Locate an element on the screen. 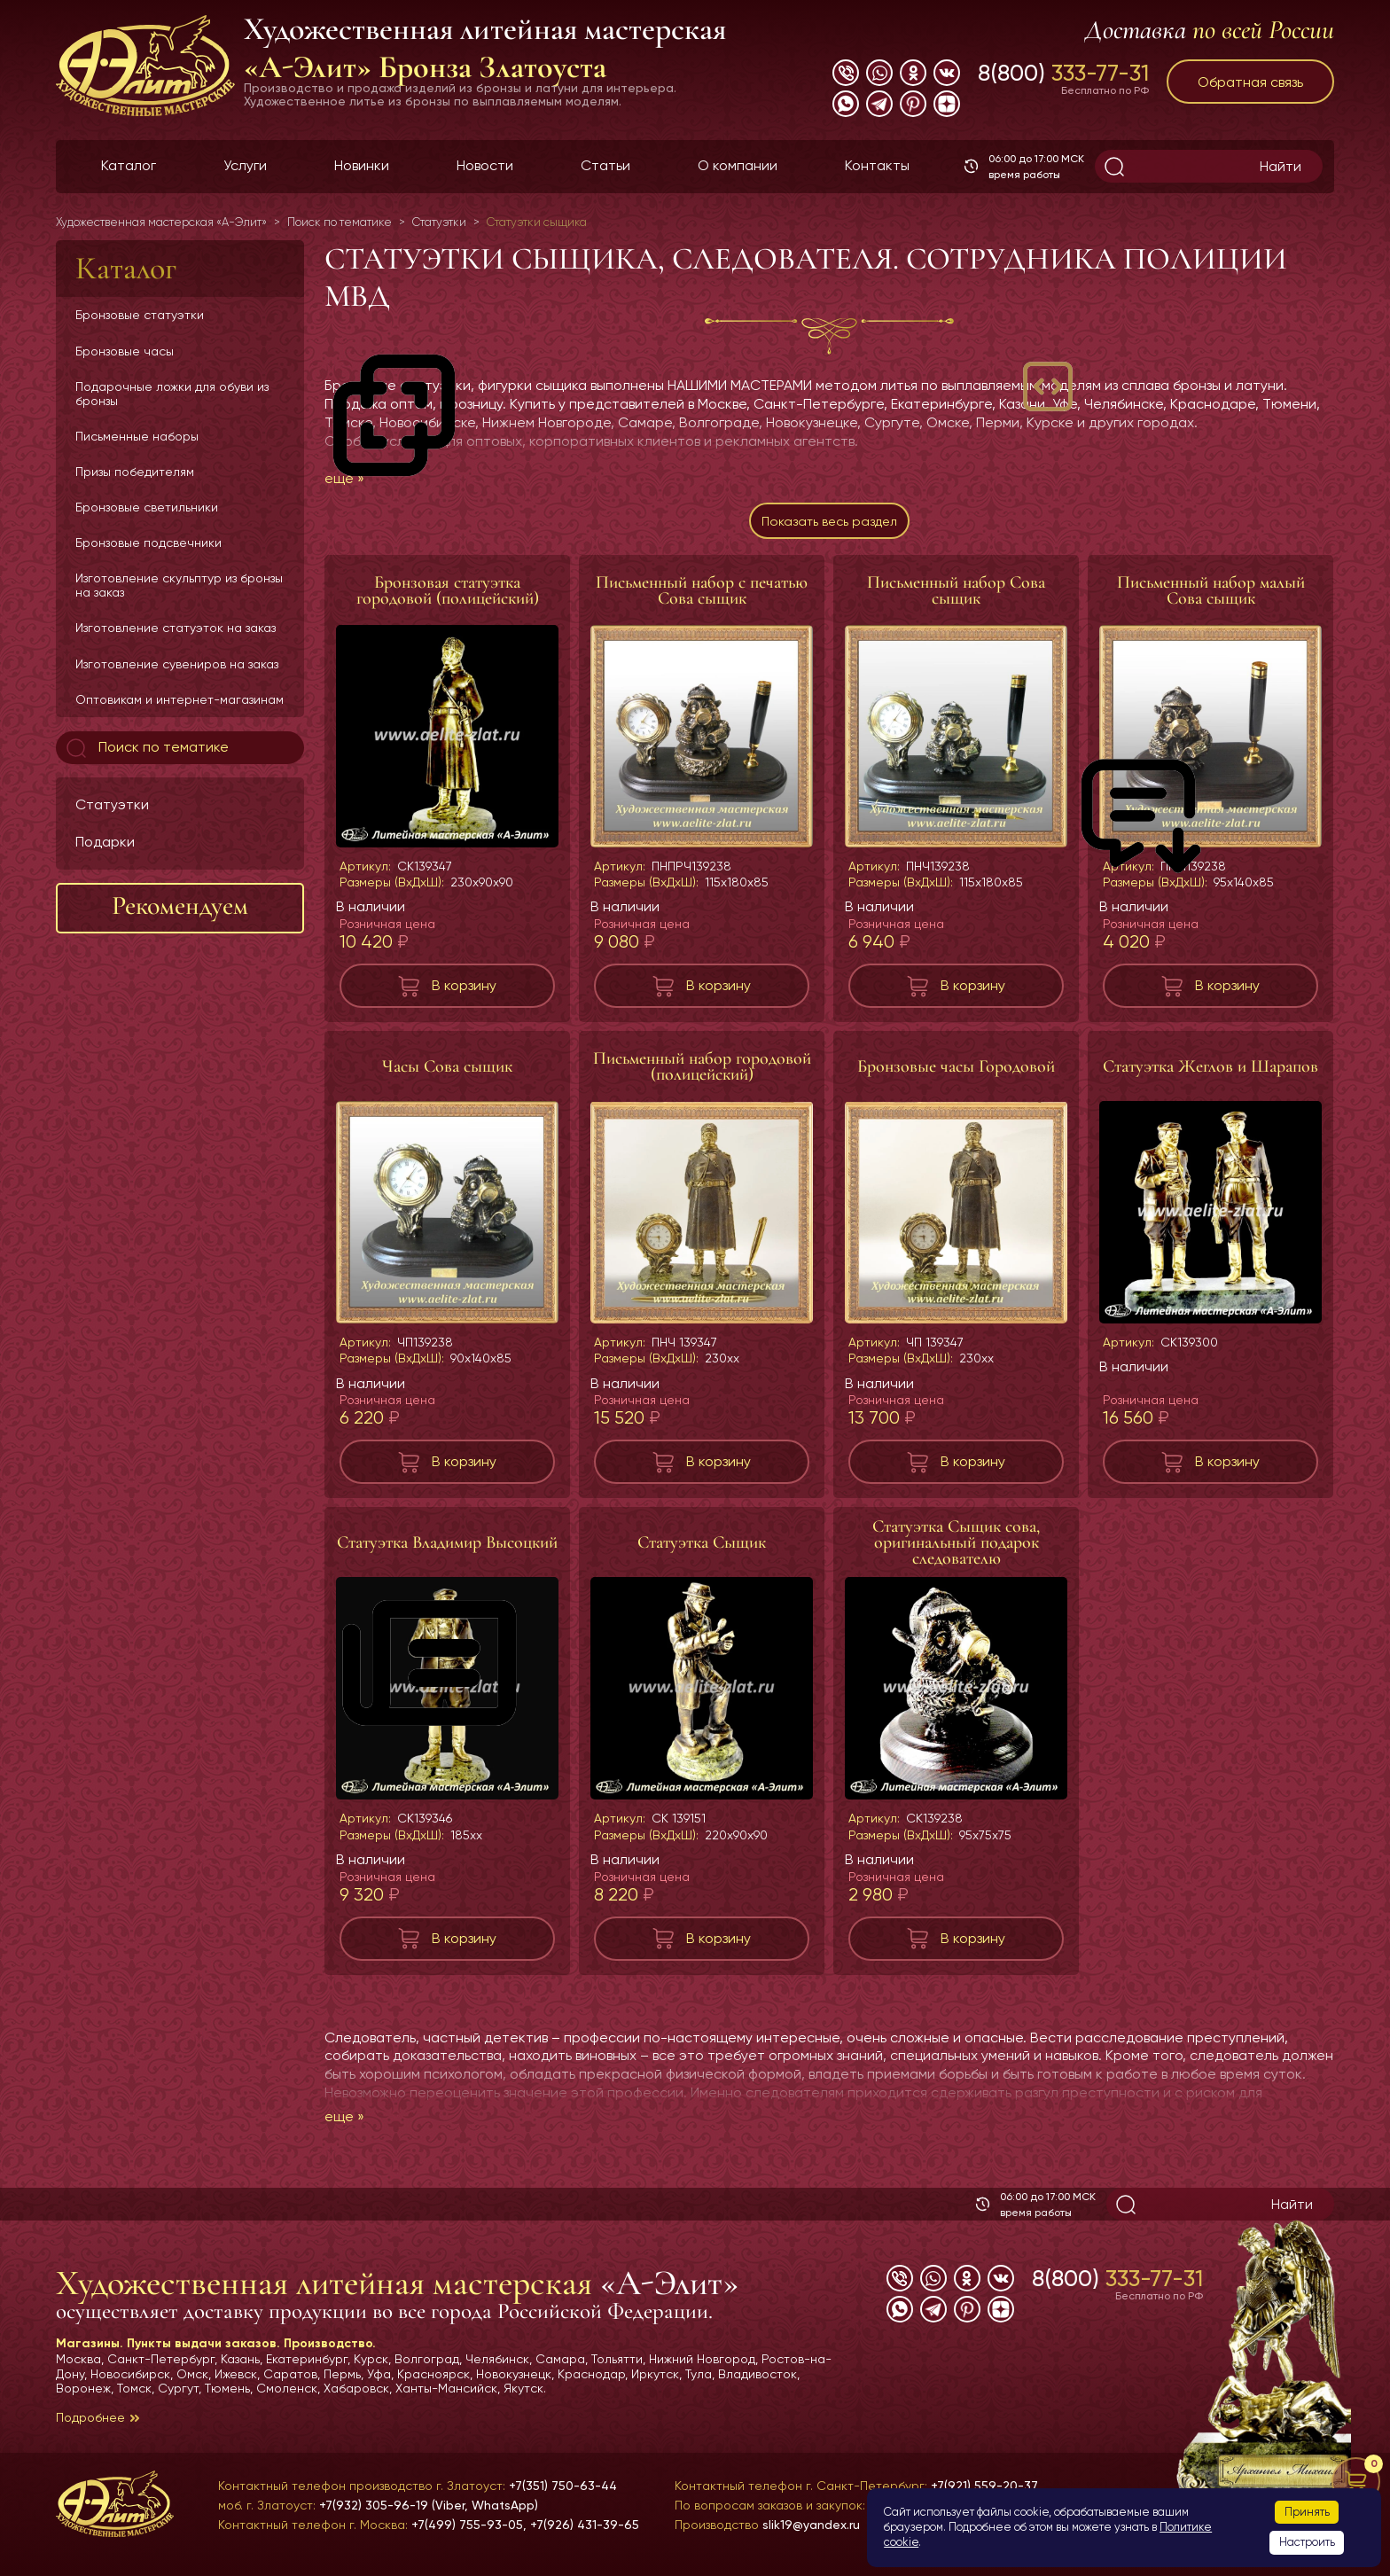 The height and width of the screenshot is (2576, 1390). download message or conversation is located at coordinates (1138, 810).